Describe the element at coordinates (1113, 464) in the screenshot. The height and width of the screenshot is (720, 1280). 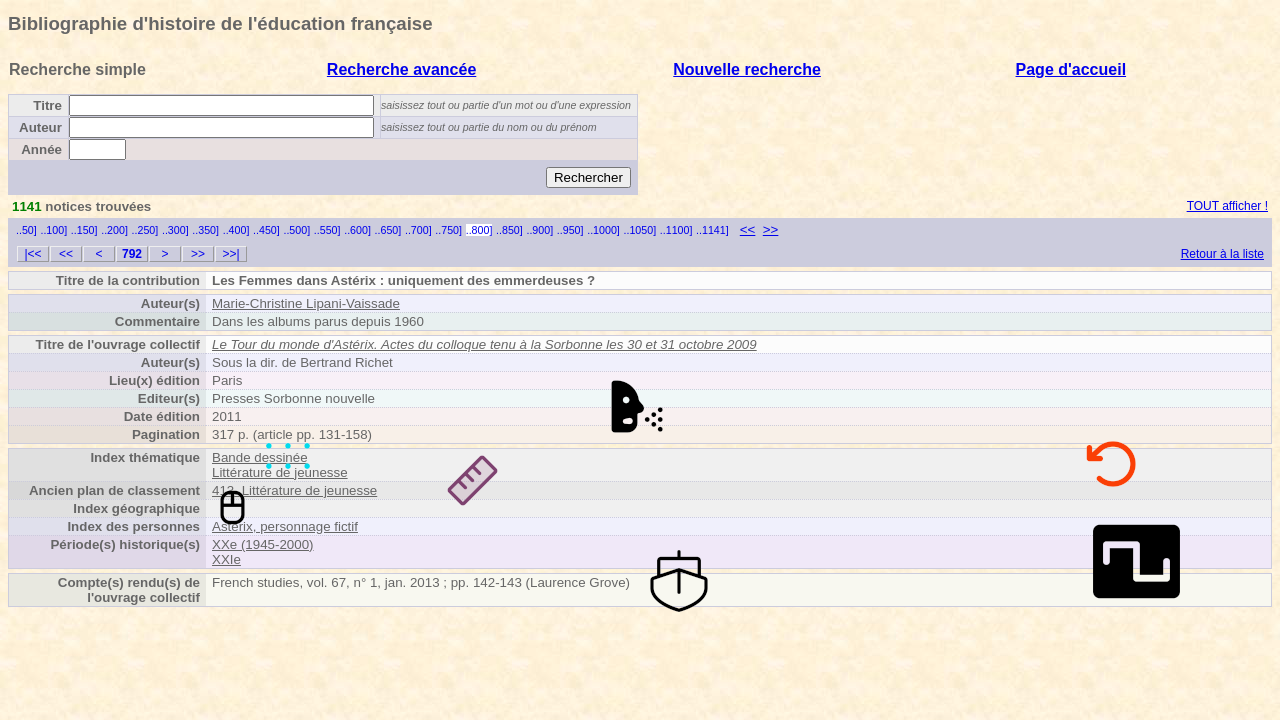
I see `undo the last action` at that location.